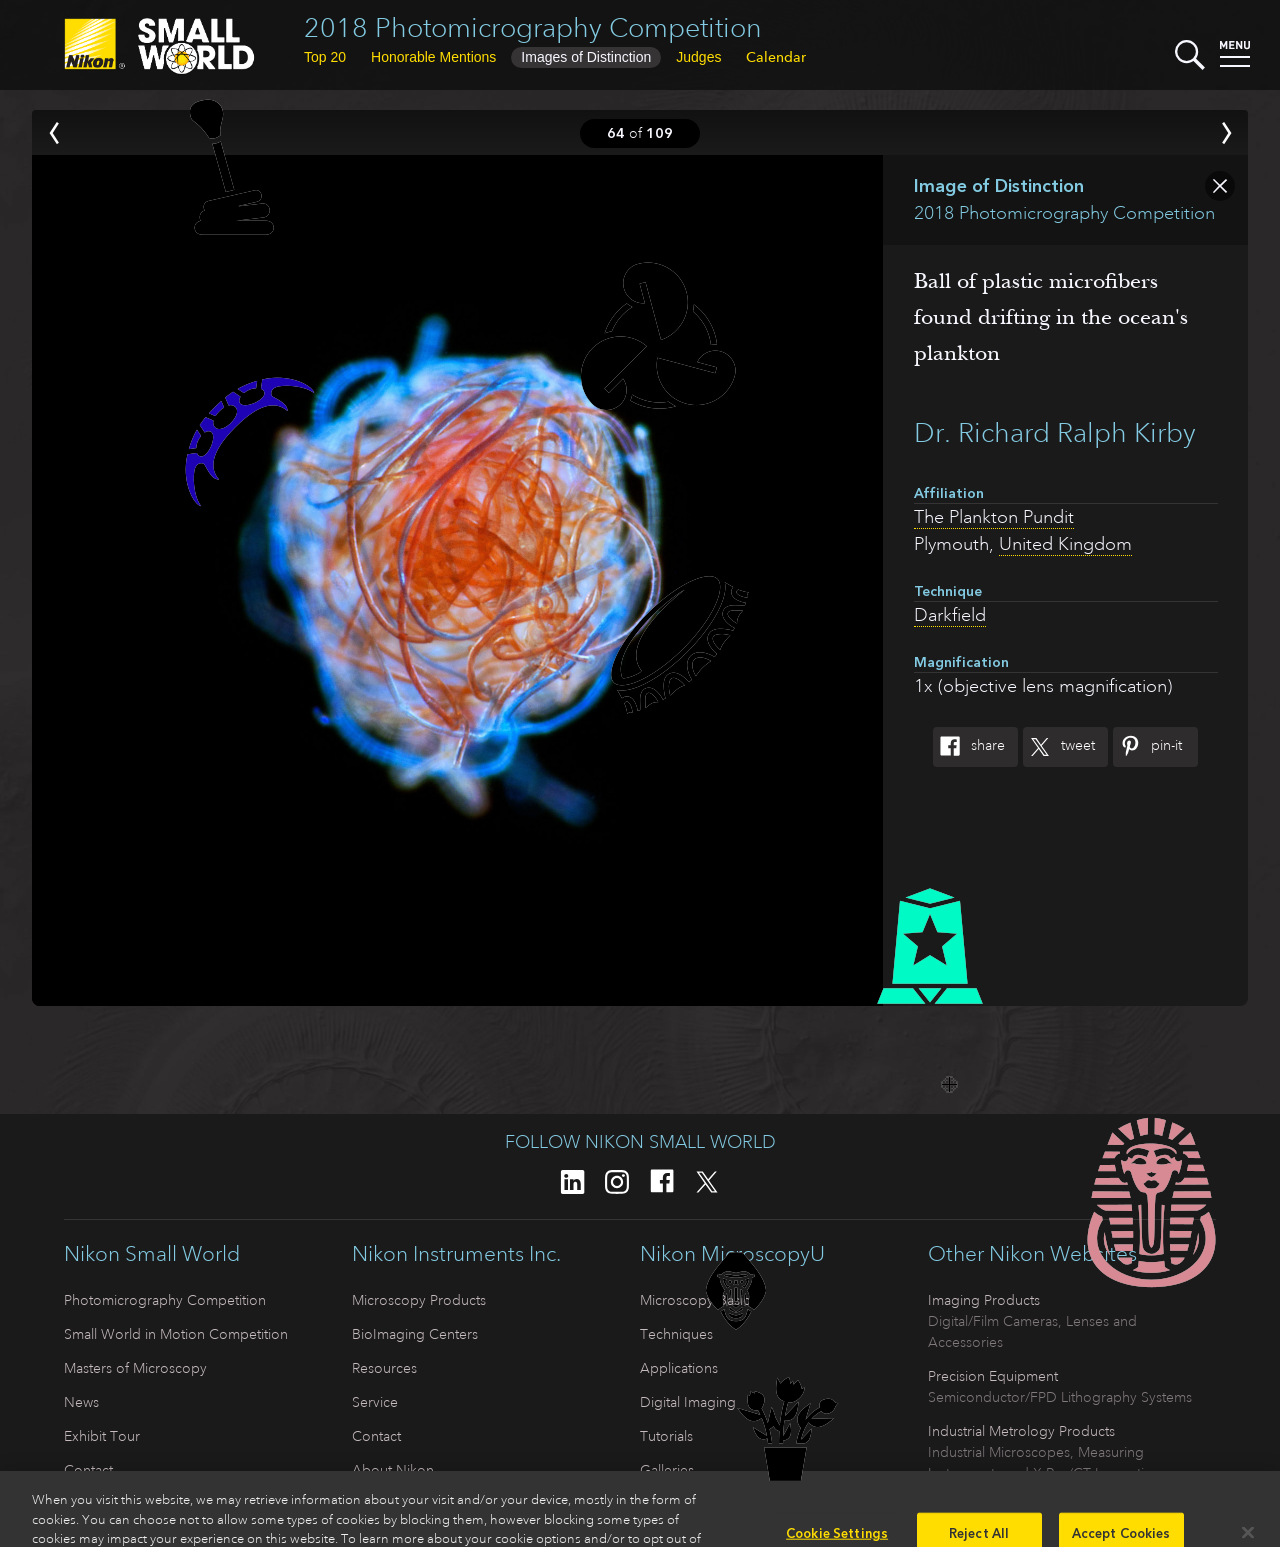 This screenshot has height=1547, width=1280. What do you see at coordinates (786, 1429) in the screenshot?
I see `access gardening or plant care features` at bounding box center [786, 1429].